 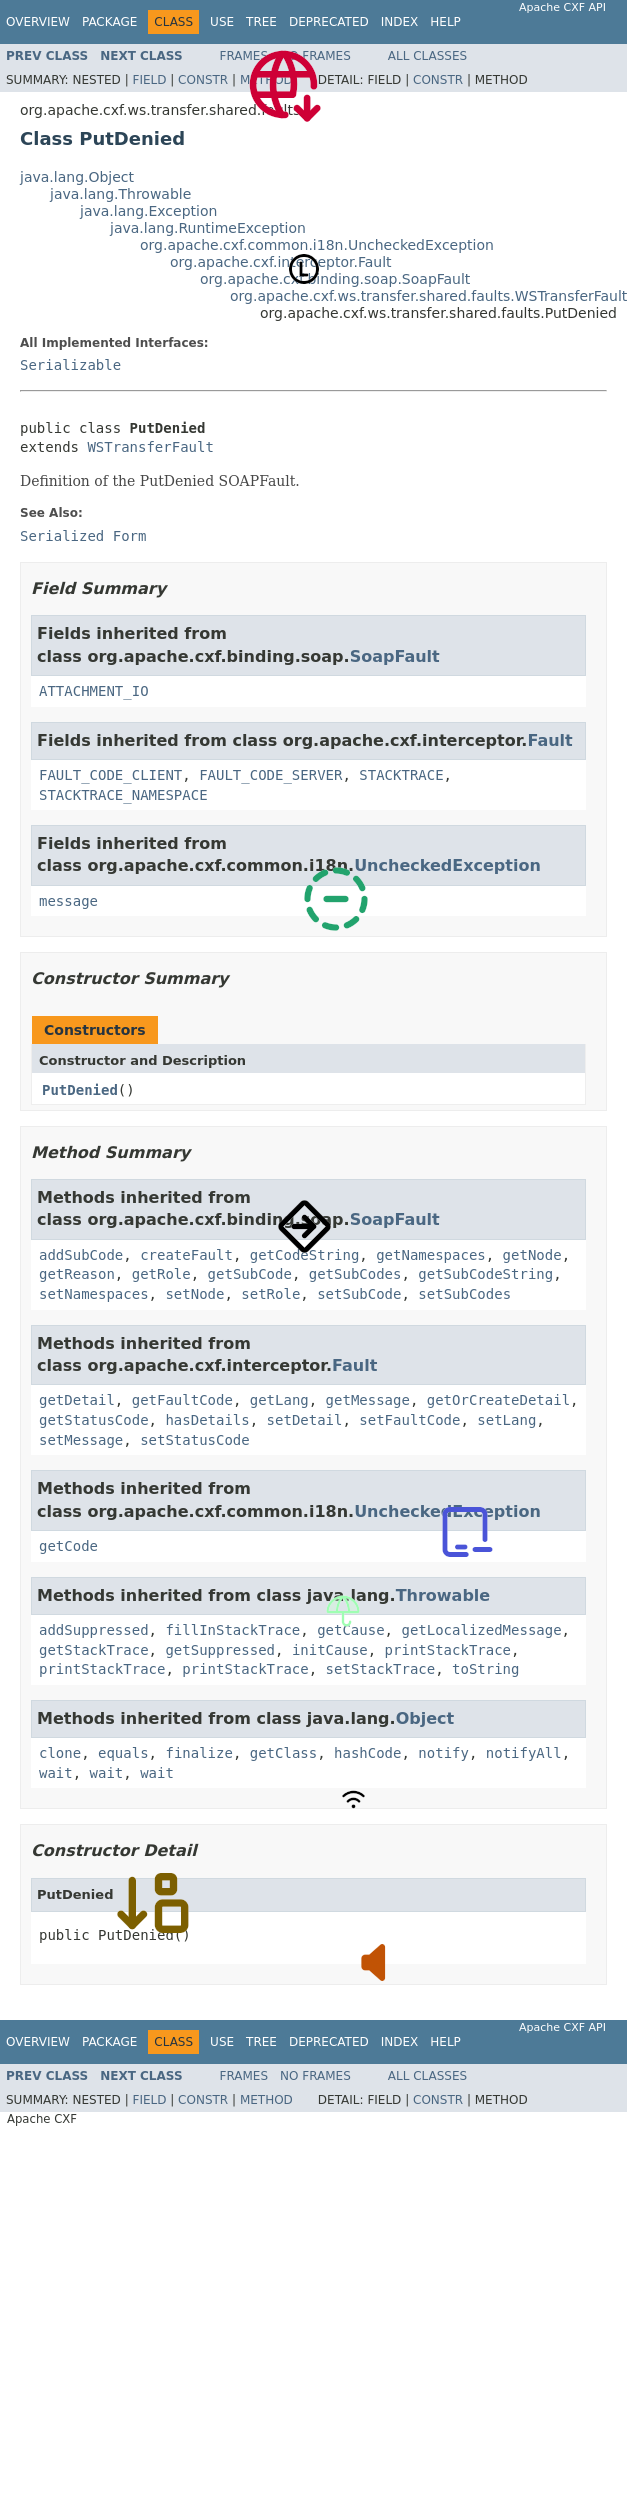 What do you see at coordinates (465, 1532) in the screenshot?
I see `remove an iPad from connected devices` at bounding box center [465, 1532].